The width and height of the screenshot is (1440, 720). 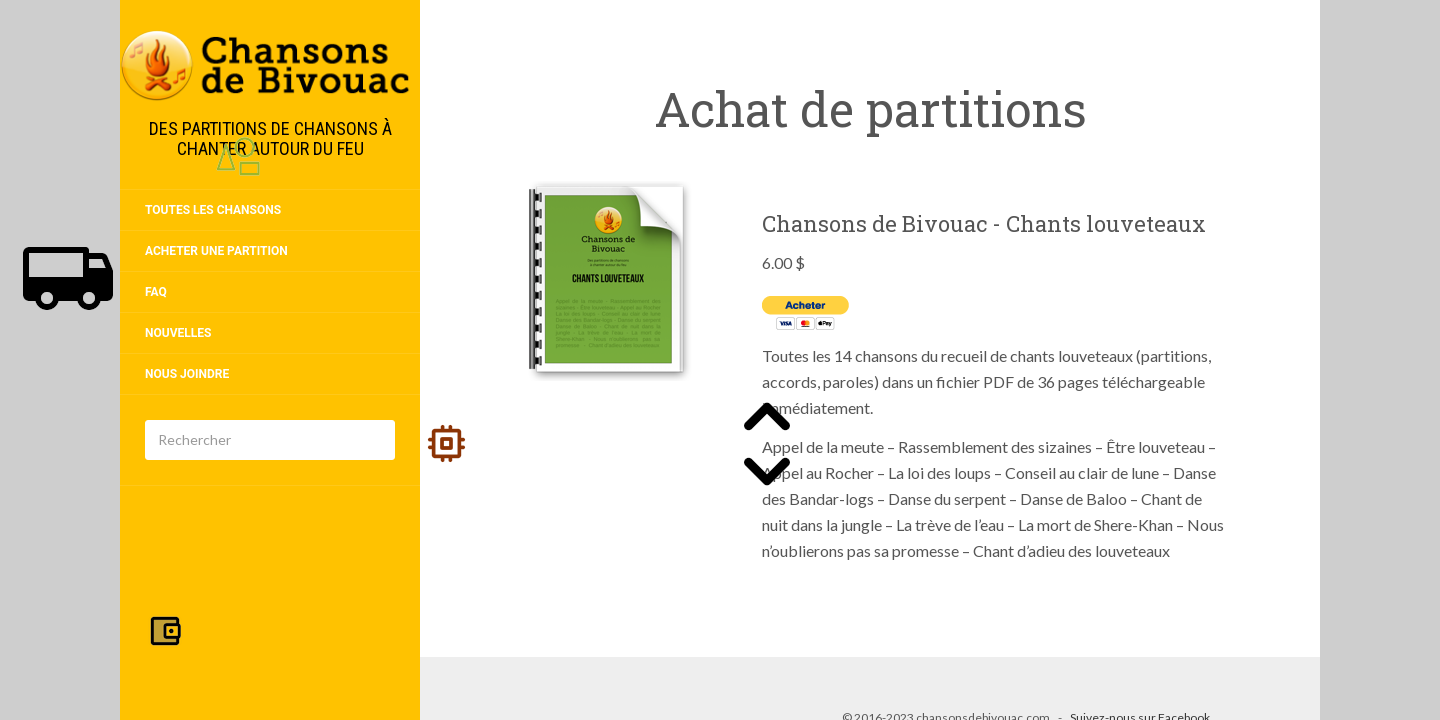 I want to click on access shape tools or drawing options, so click(x=239, y=158).